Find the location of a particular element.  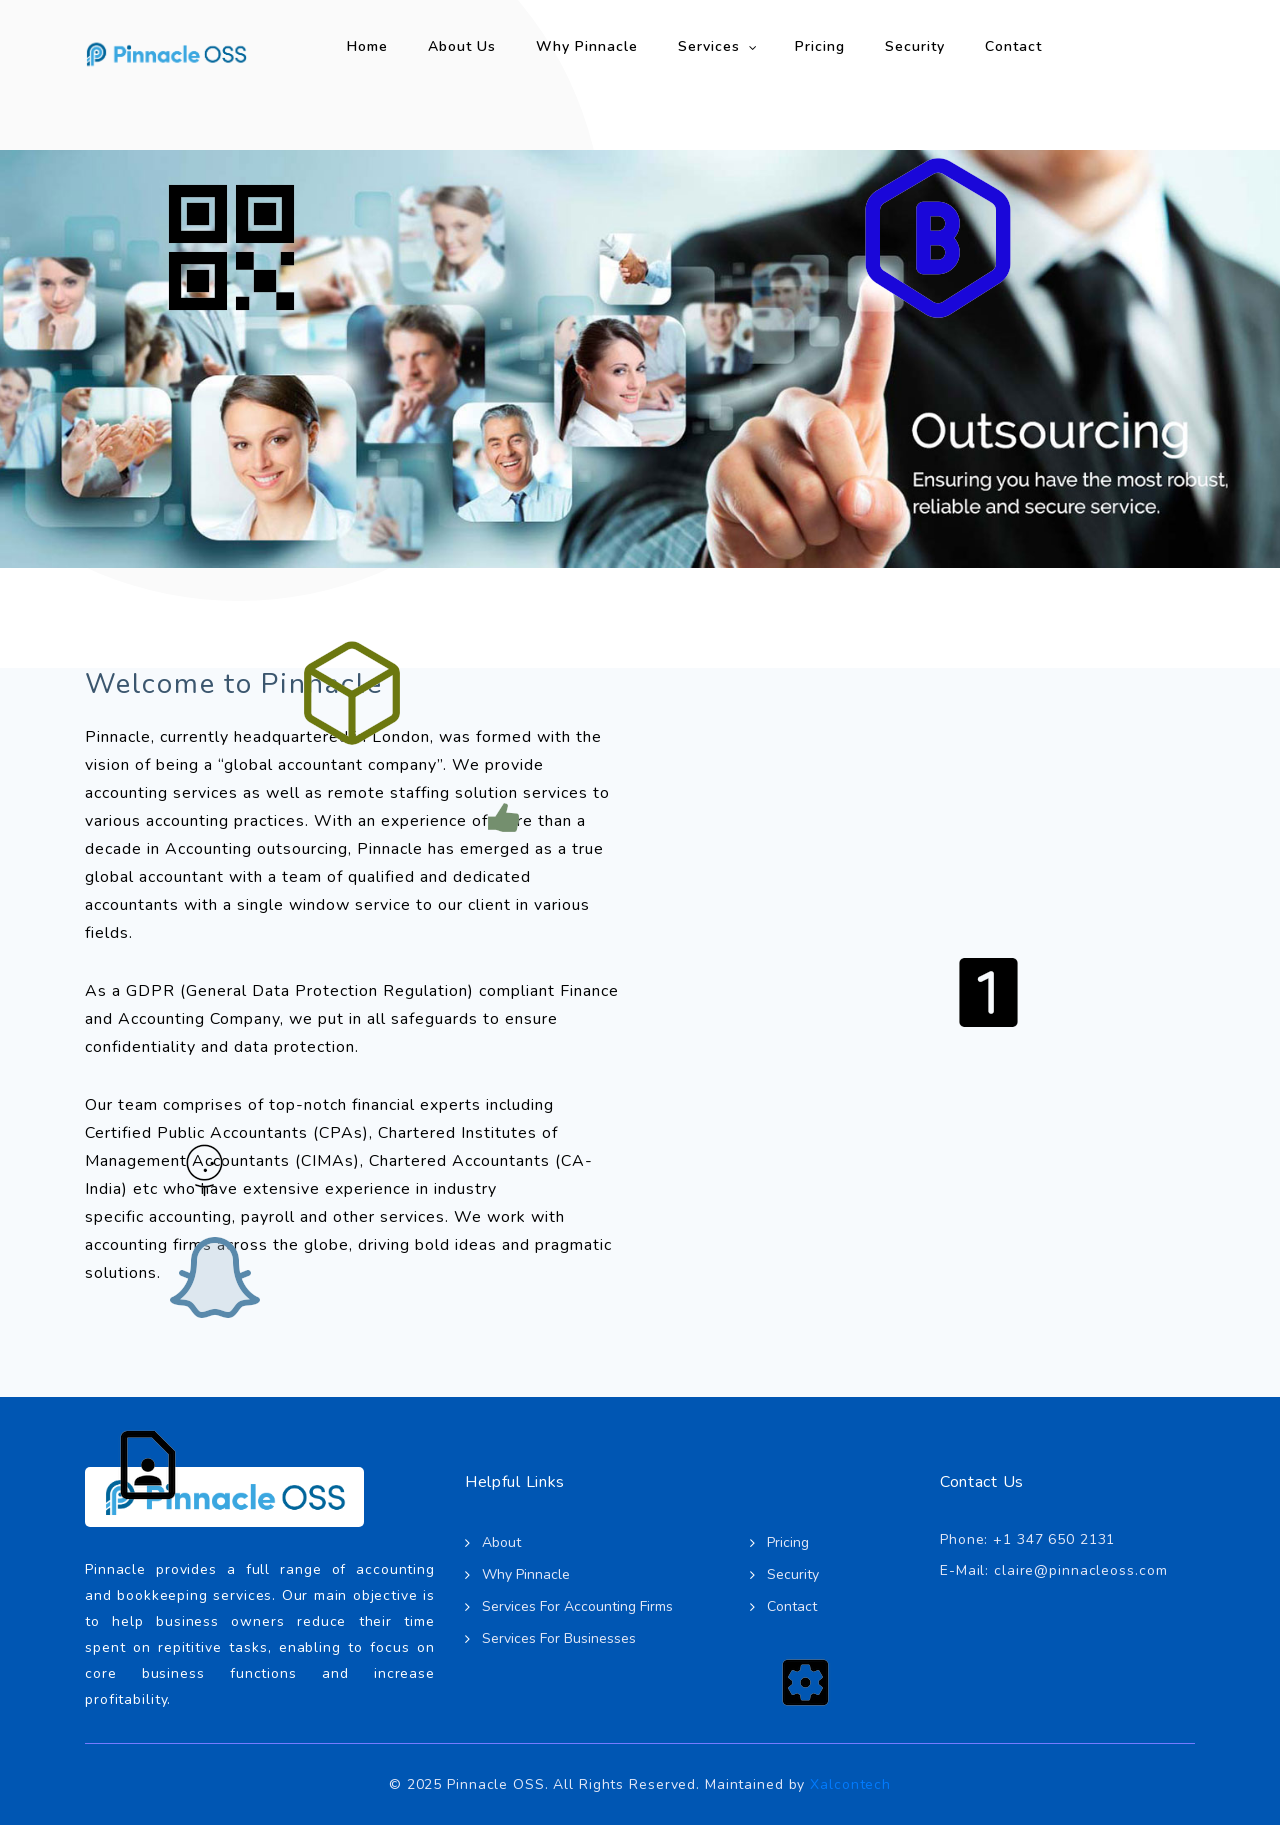

scan or generate a QR code is located at coordinates (231, 247).